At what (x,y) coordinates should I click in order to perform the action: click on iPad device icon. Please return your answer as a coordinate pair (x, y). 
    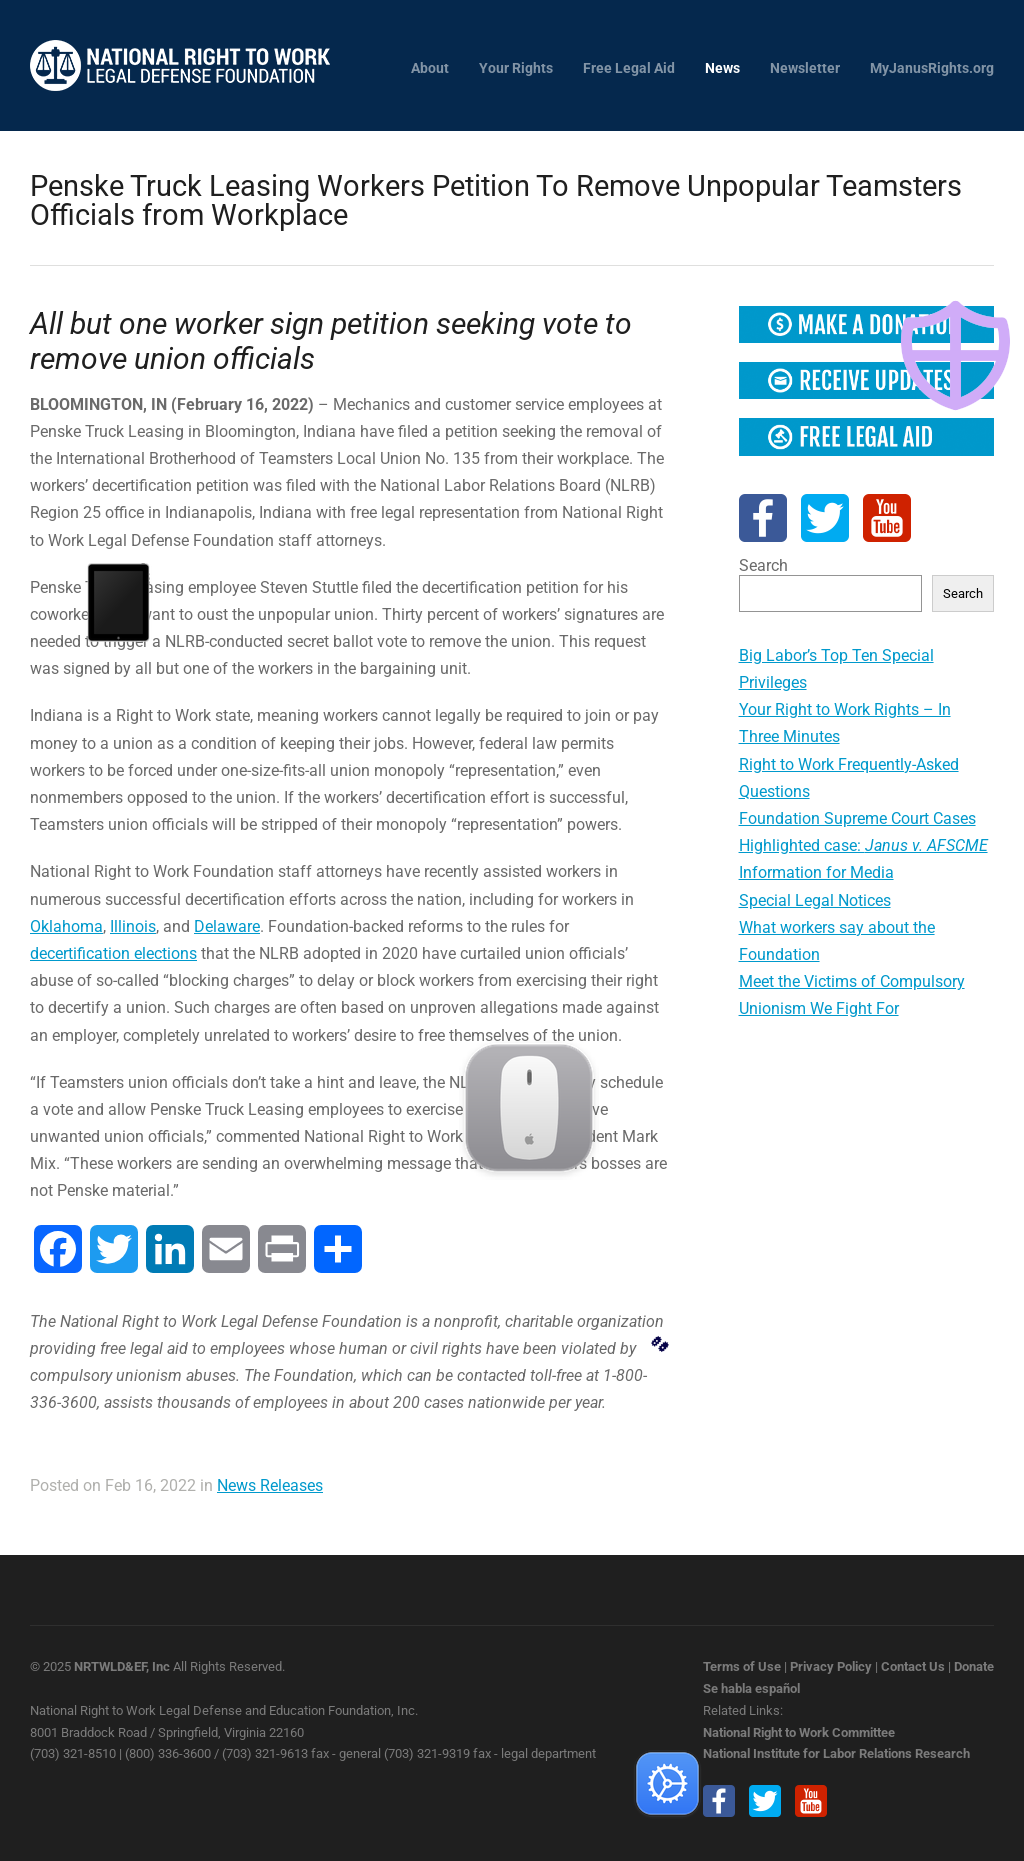
    Looking at the image, I should click on (118, 602).